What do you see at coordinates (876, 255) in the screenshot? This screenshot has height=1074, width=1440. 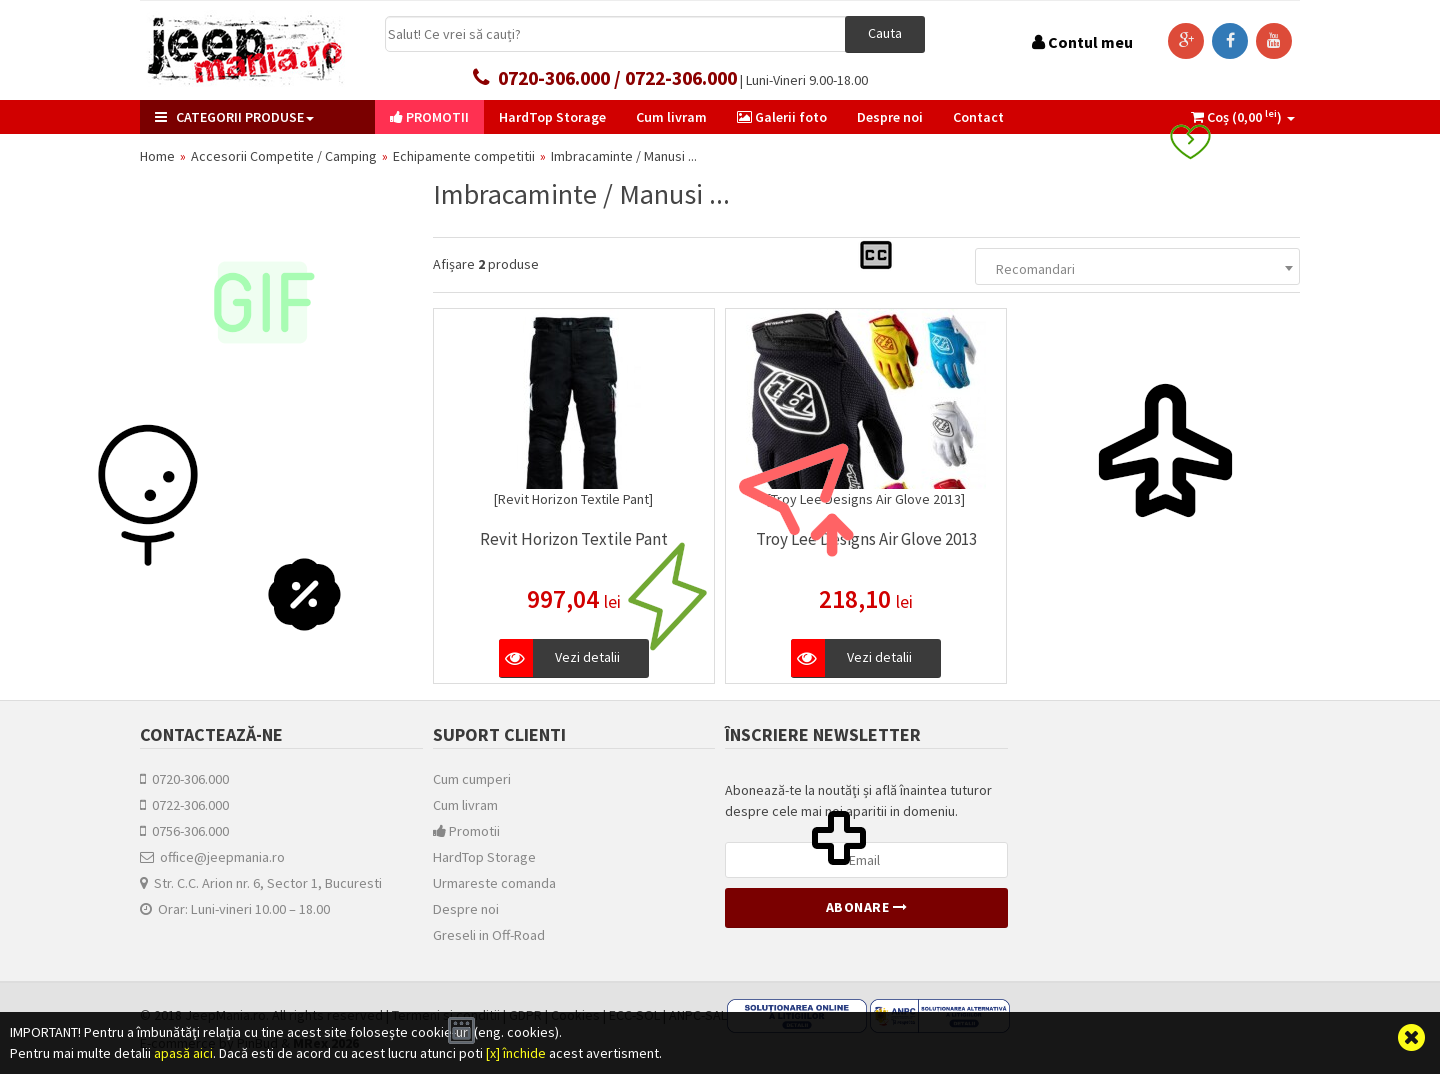 I see `enable closed captions for video content` at bounding box center [876, 255].